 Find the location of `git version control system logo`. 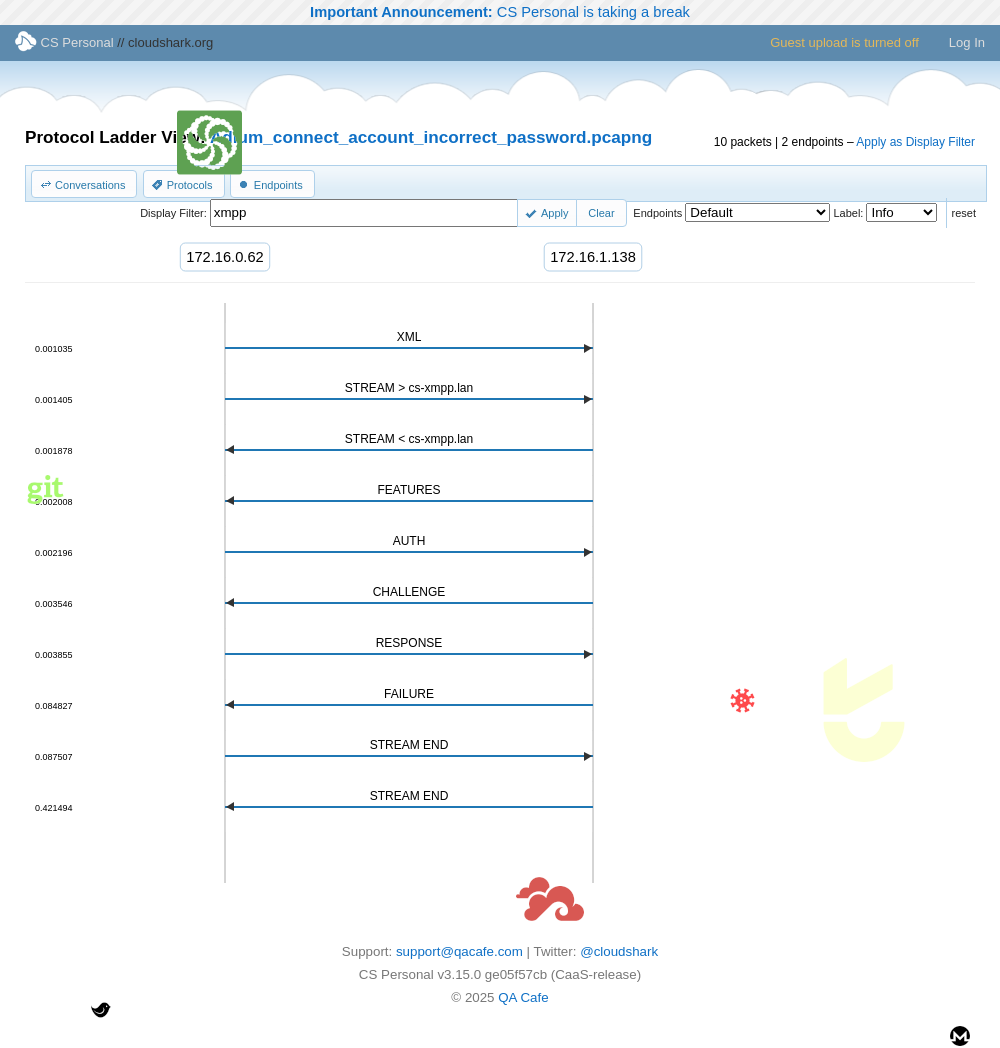

git version control system logo is located at coordinates (45, 489).